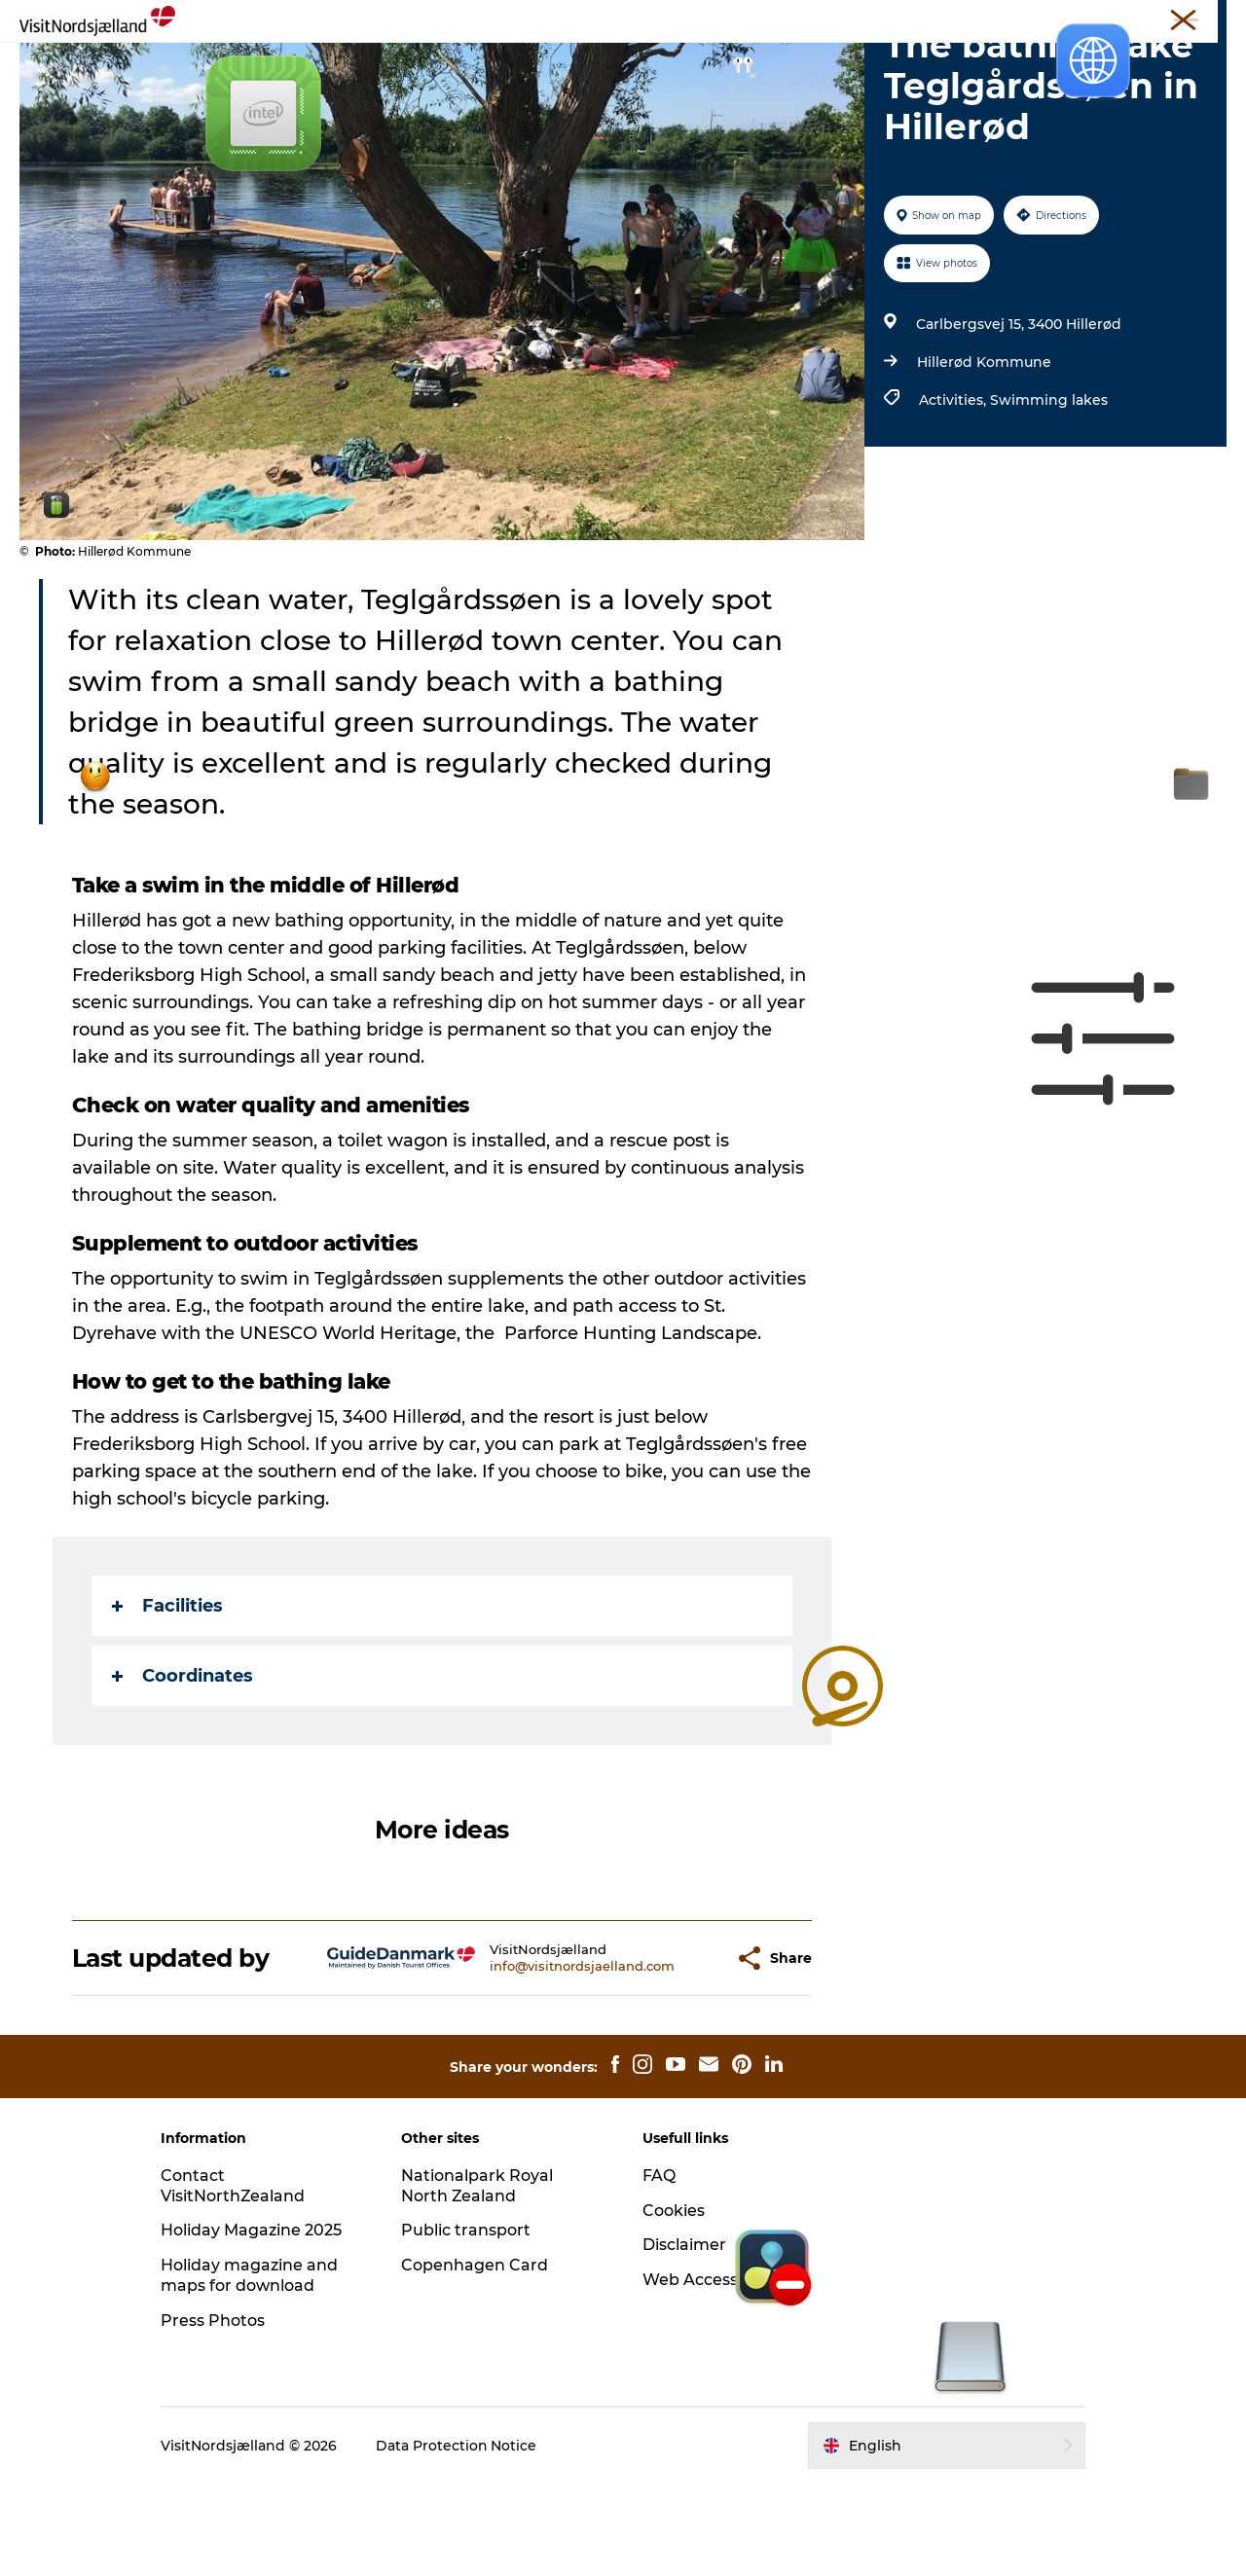 The image size is (1246, 2576). What do you see at coordinates (970, 2357) in the screenshot?
I see `access removable storage device` at bounding box center [970, 2357].